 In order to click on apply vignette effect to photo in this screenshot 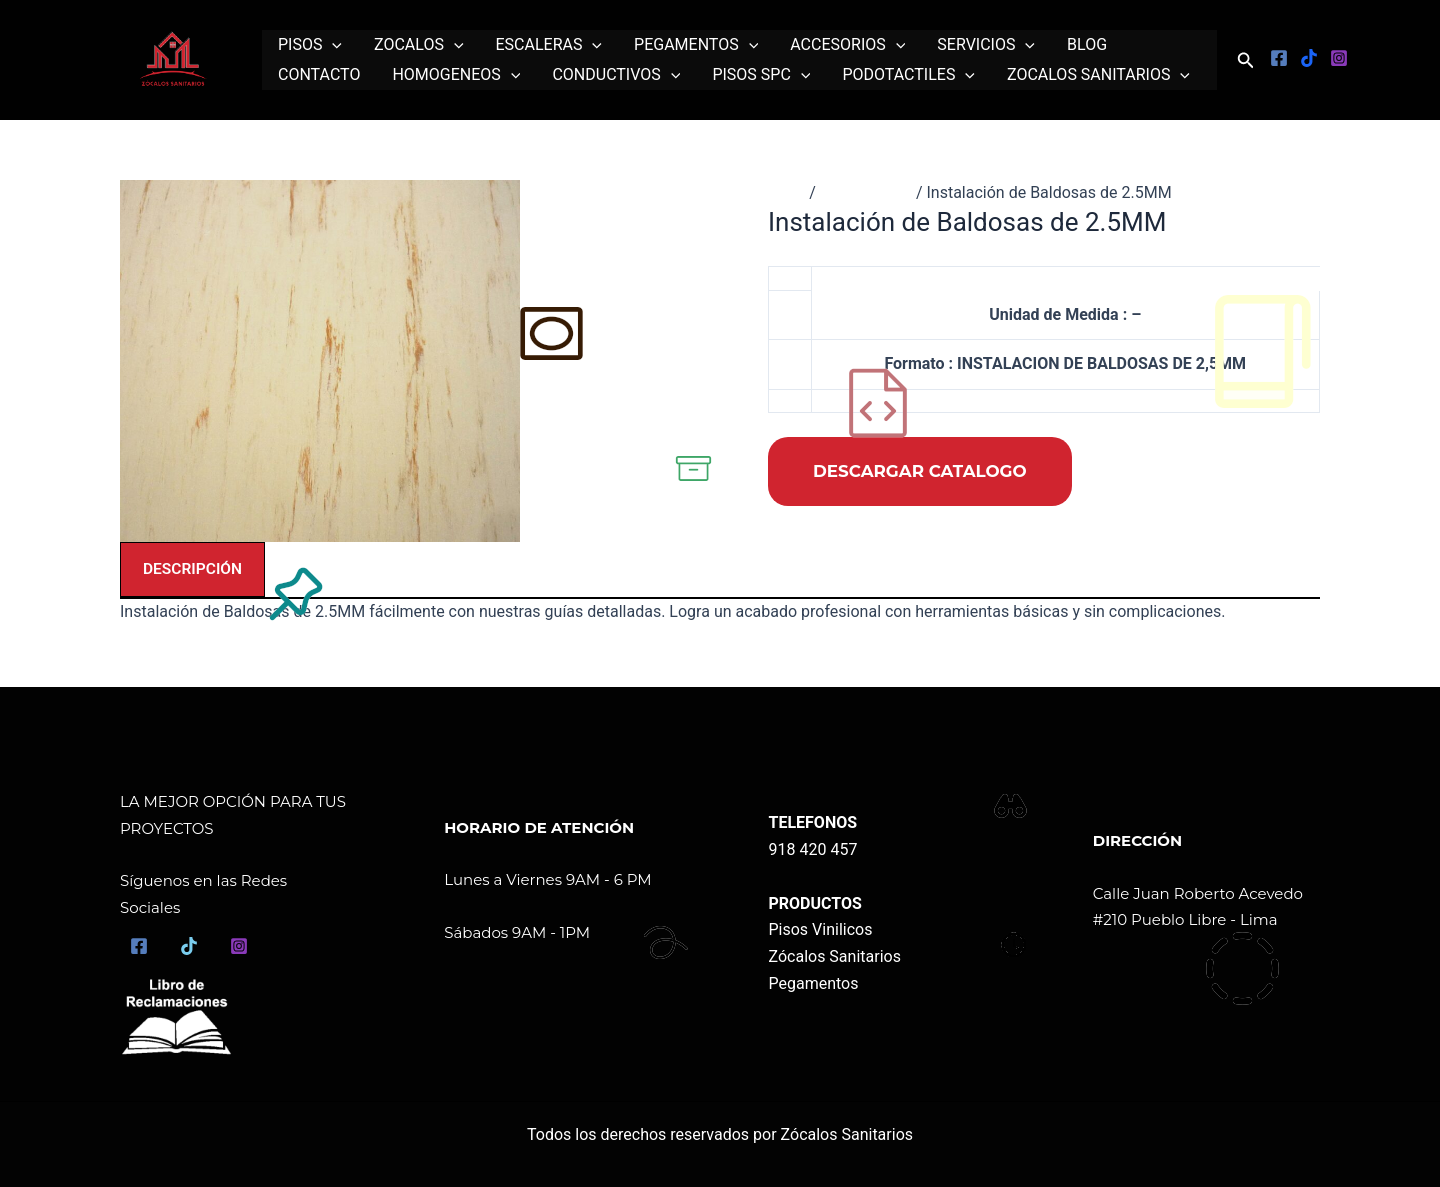, I will do `click(551, 333)`.